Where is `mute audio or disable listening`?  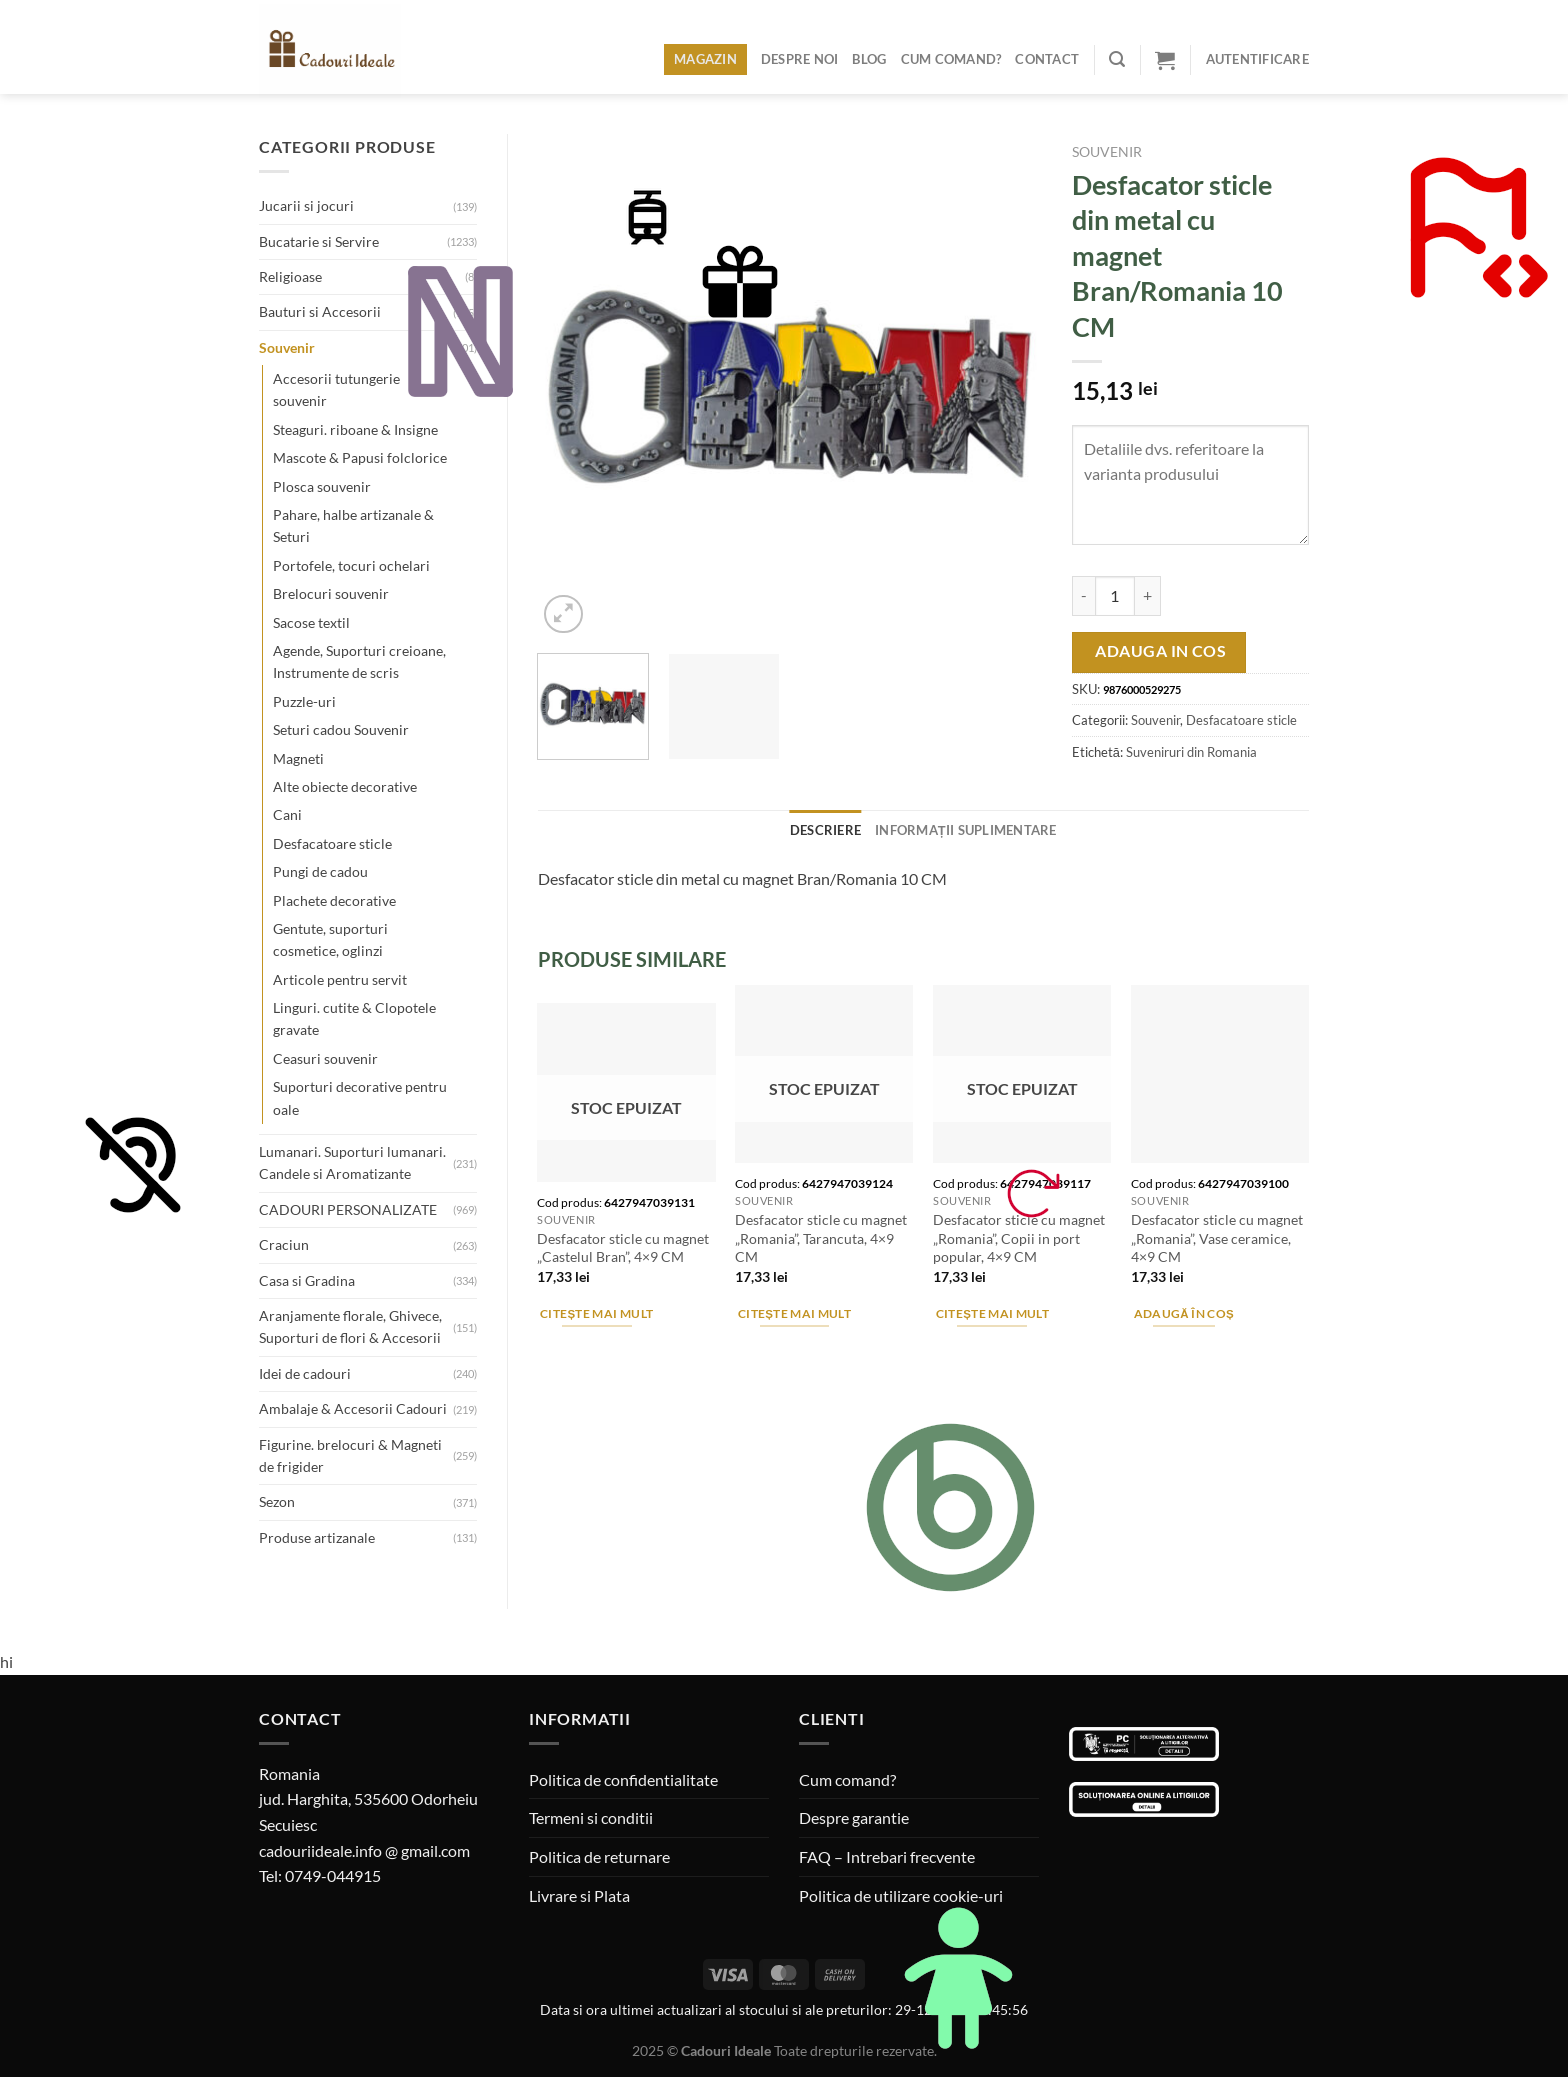 mute audio or disable listening is located at coordinates (133, 1165).